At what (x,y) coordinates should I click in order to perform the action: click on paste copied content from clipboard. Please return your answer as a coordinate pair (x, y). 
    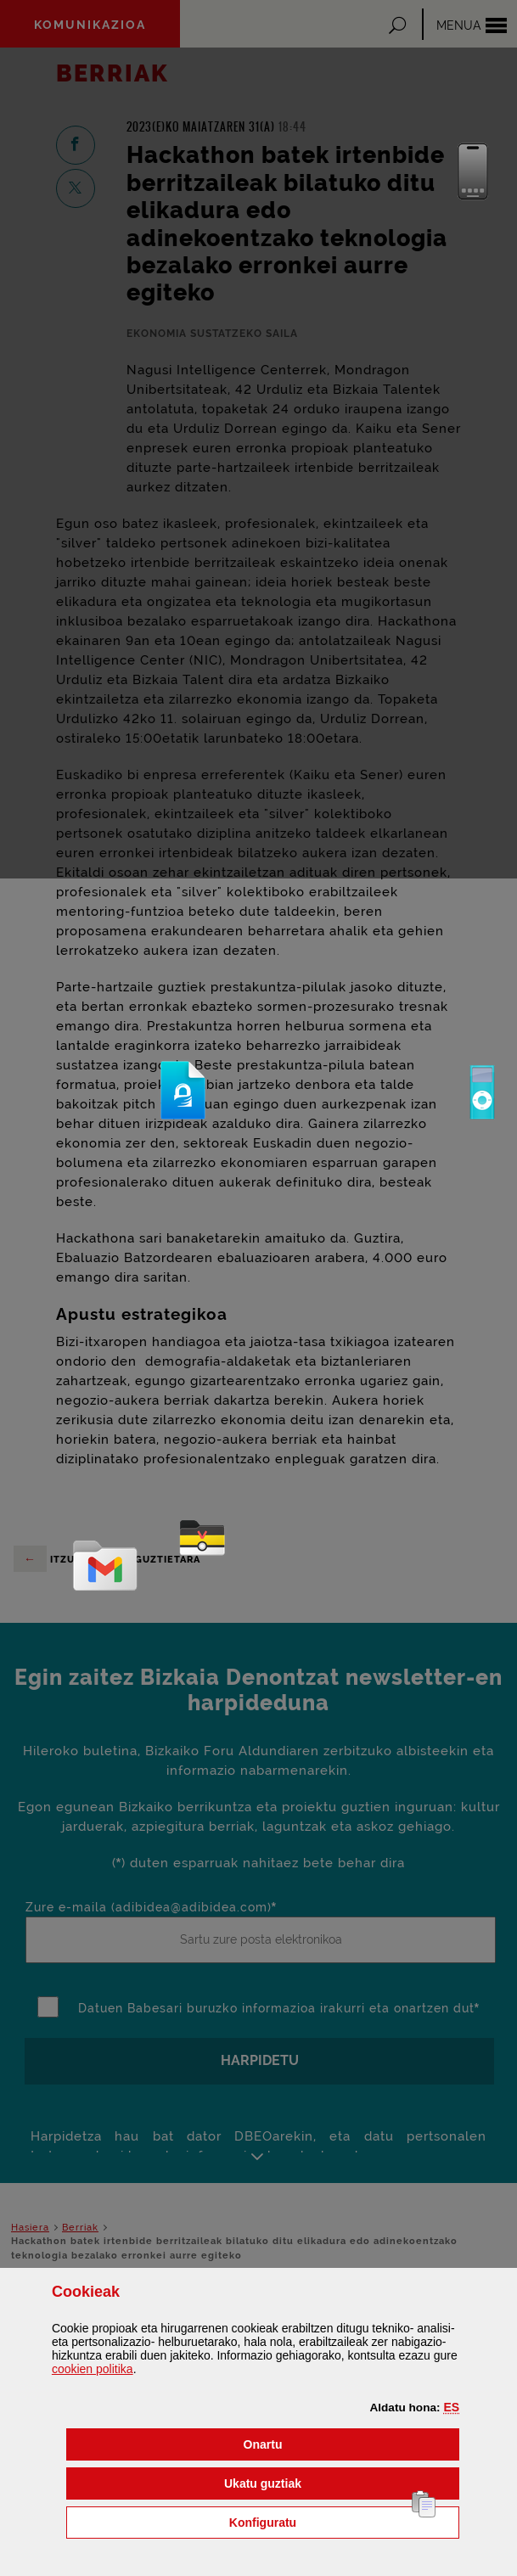
    Looking at the image, I should click on (424, 2504).